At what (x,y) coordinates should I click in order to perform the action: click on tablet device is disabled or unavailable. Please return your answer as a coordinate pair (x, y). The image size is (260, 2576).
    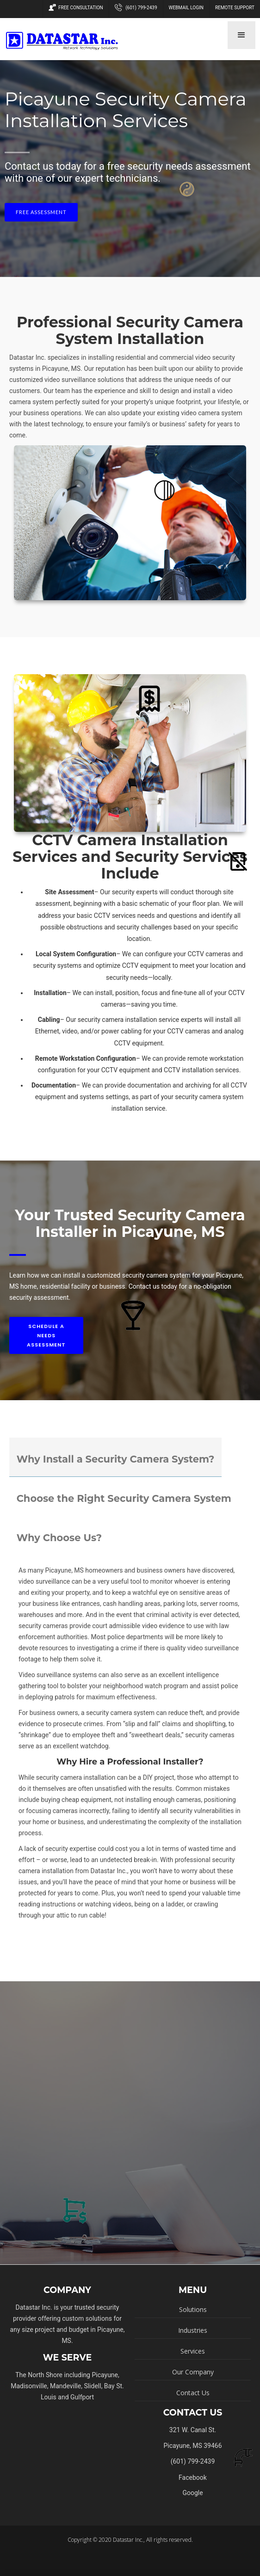
    Looking at the image, I should click on (238, 861).